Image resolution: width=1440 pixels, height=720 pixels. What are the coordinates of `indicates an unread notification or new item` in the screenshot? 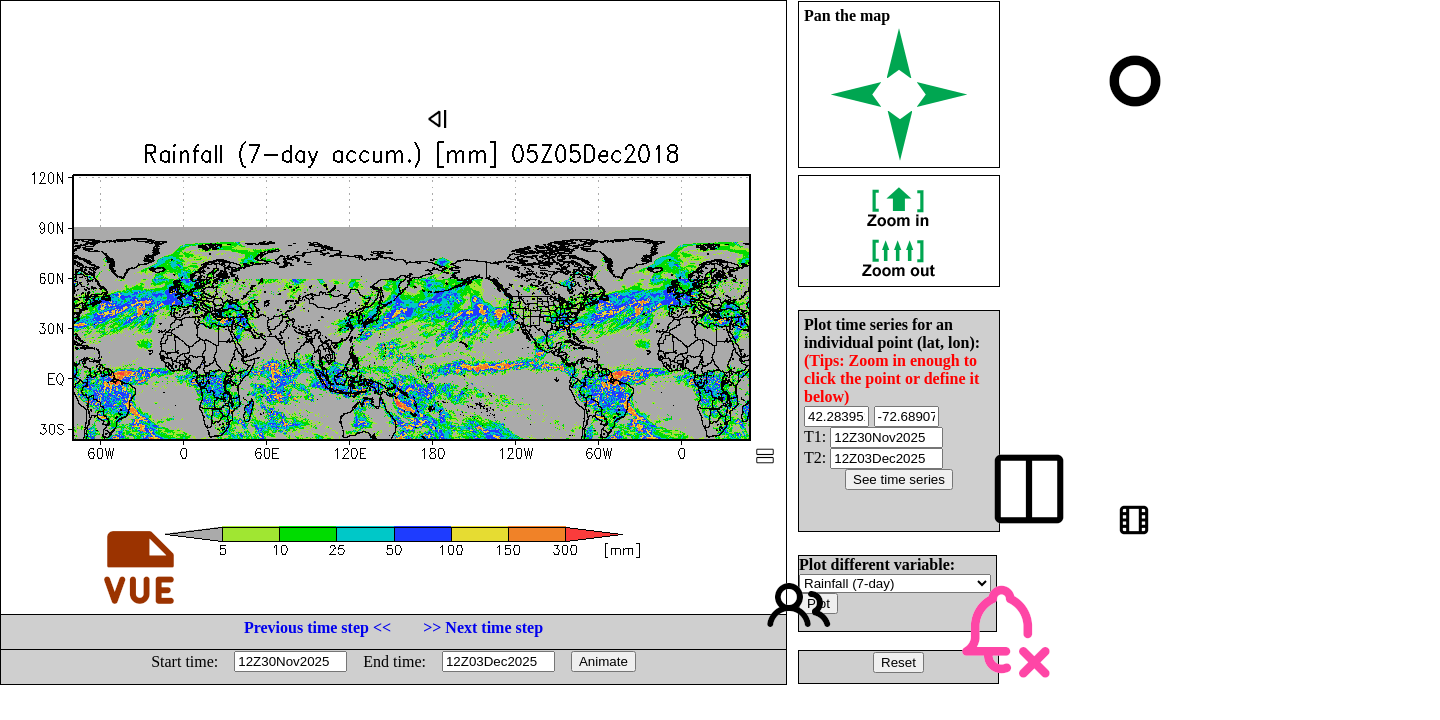 It's located at (1135, 81).